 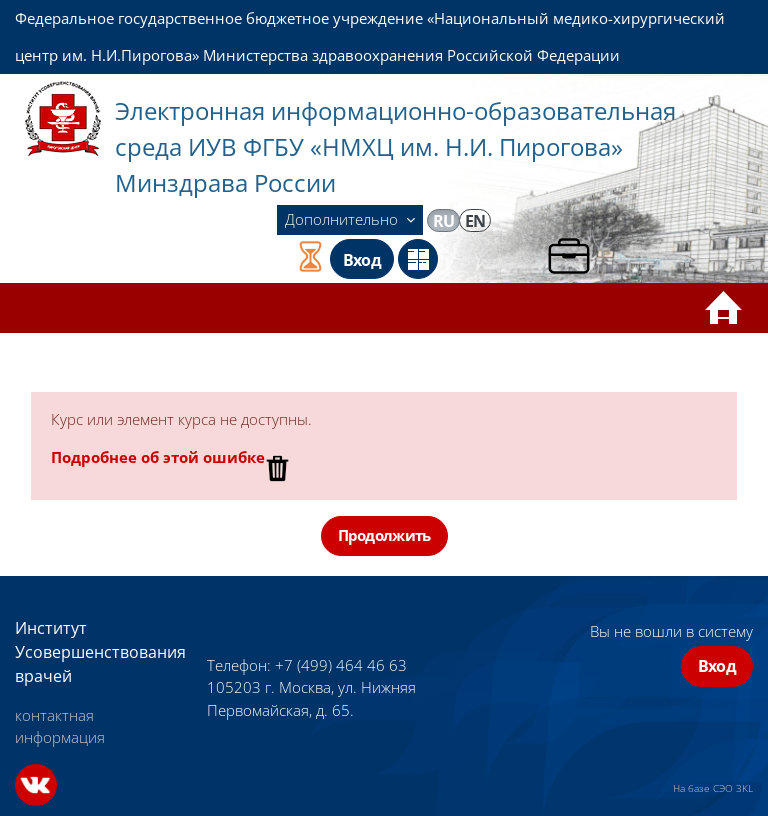 I want to click on access work or business-related content, so click(x=569, y=256).